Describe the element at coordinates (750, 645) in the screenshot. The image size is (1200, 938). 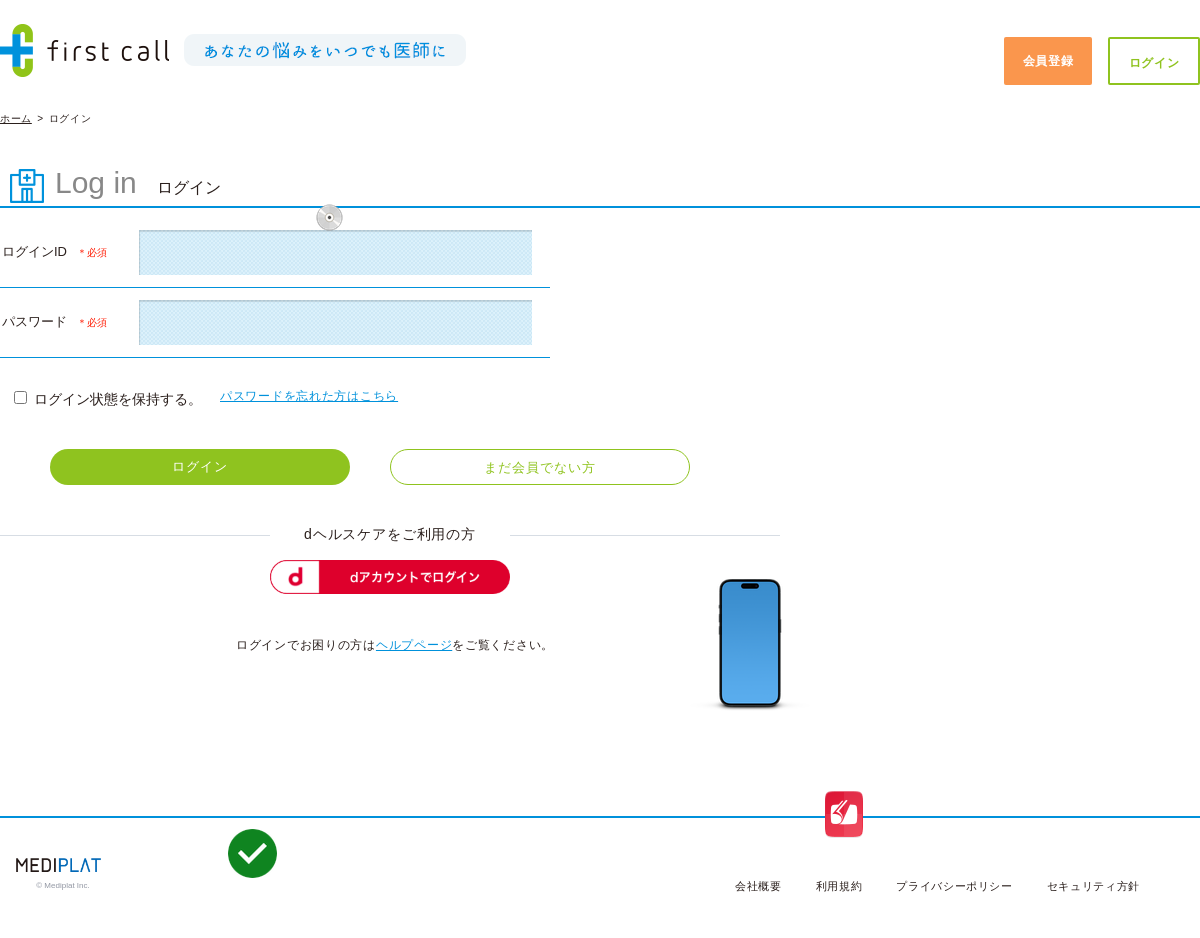
I see `indicates a connected iPhone device` at that location.